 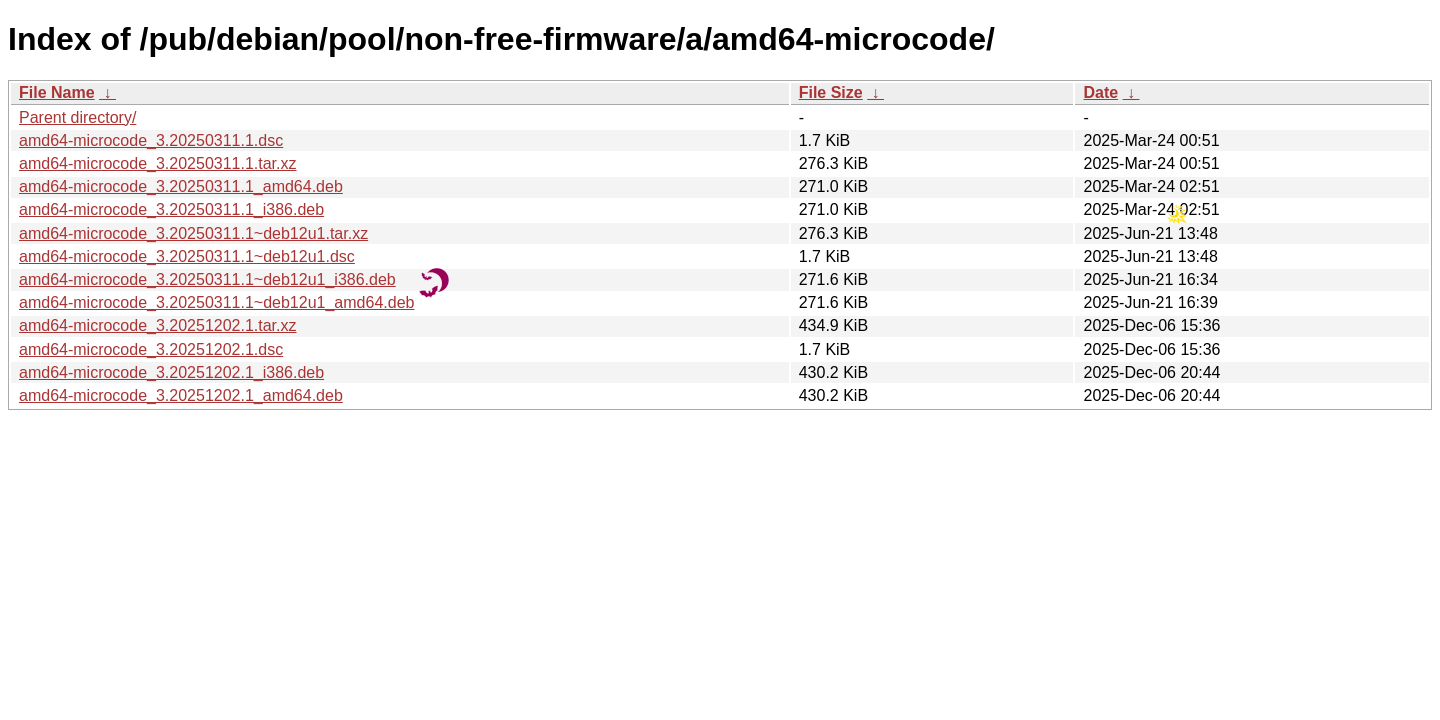 I want to click on indicates electrical or energy surge event, so click(x=1177, y=214).